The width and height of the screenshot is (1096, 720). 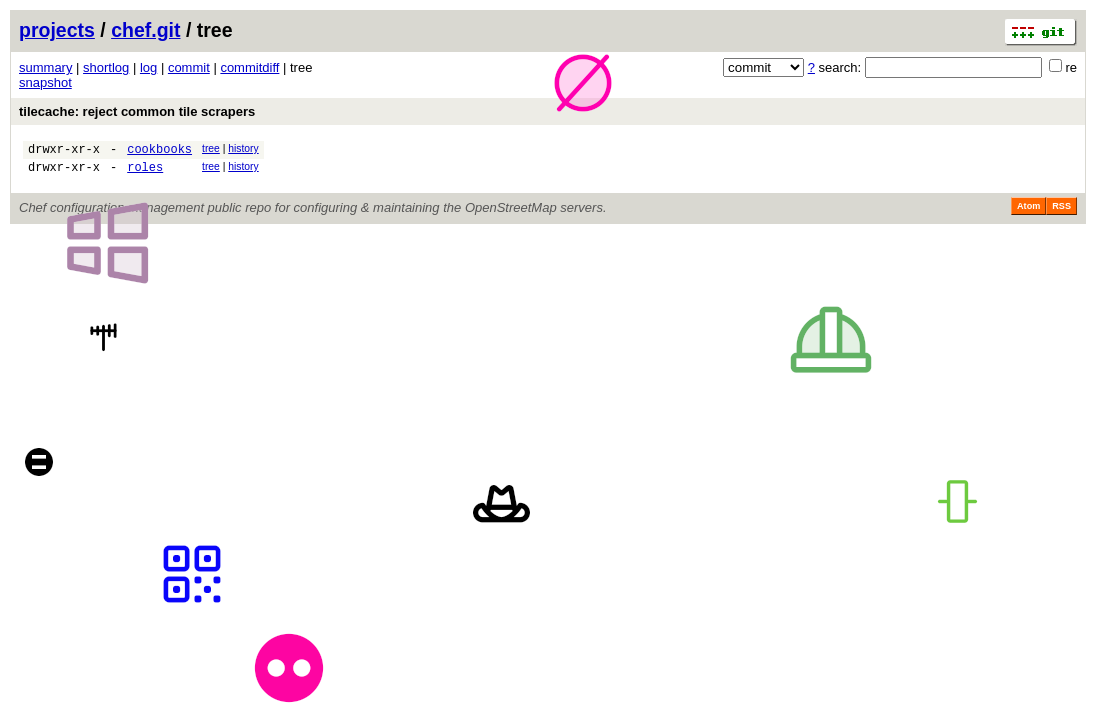 What do you see at coordinates (39, 462) in the screenshot?
I see `set a conditional breakpoint in the debugger` at bounding box center [39, 462].